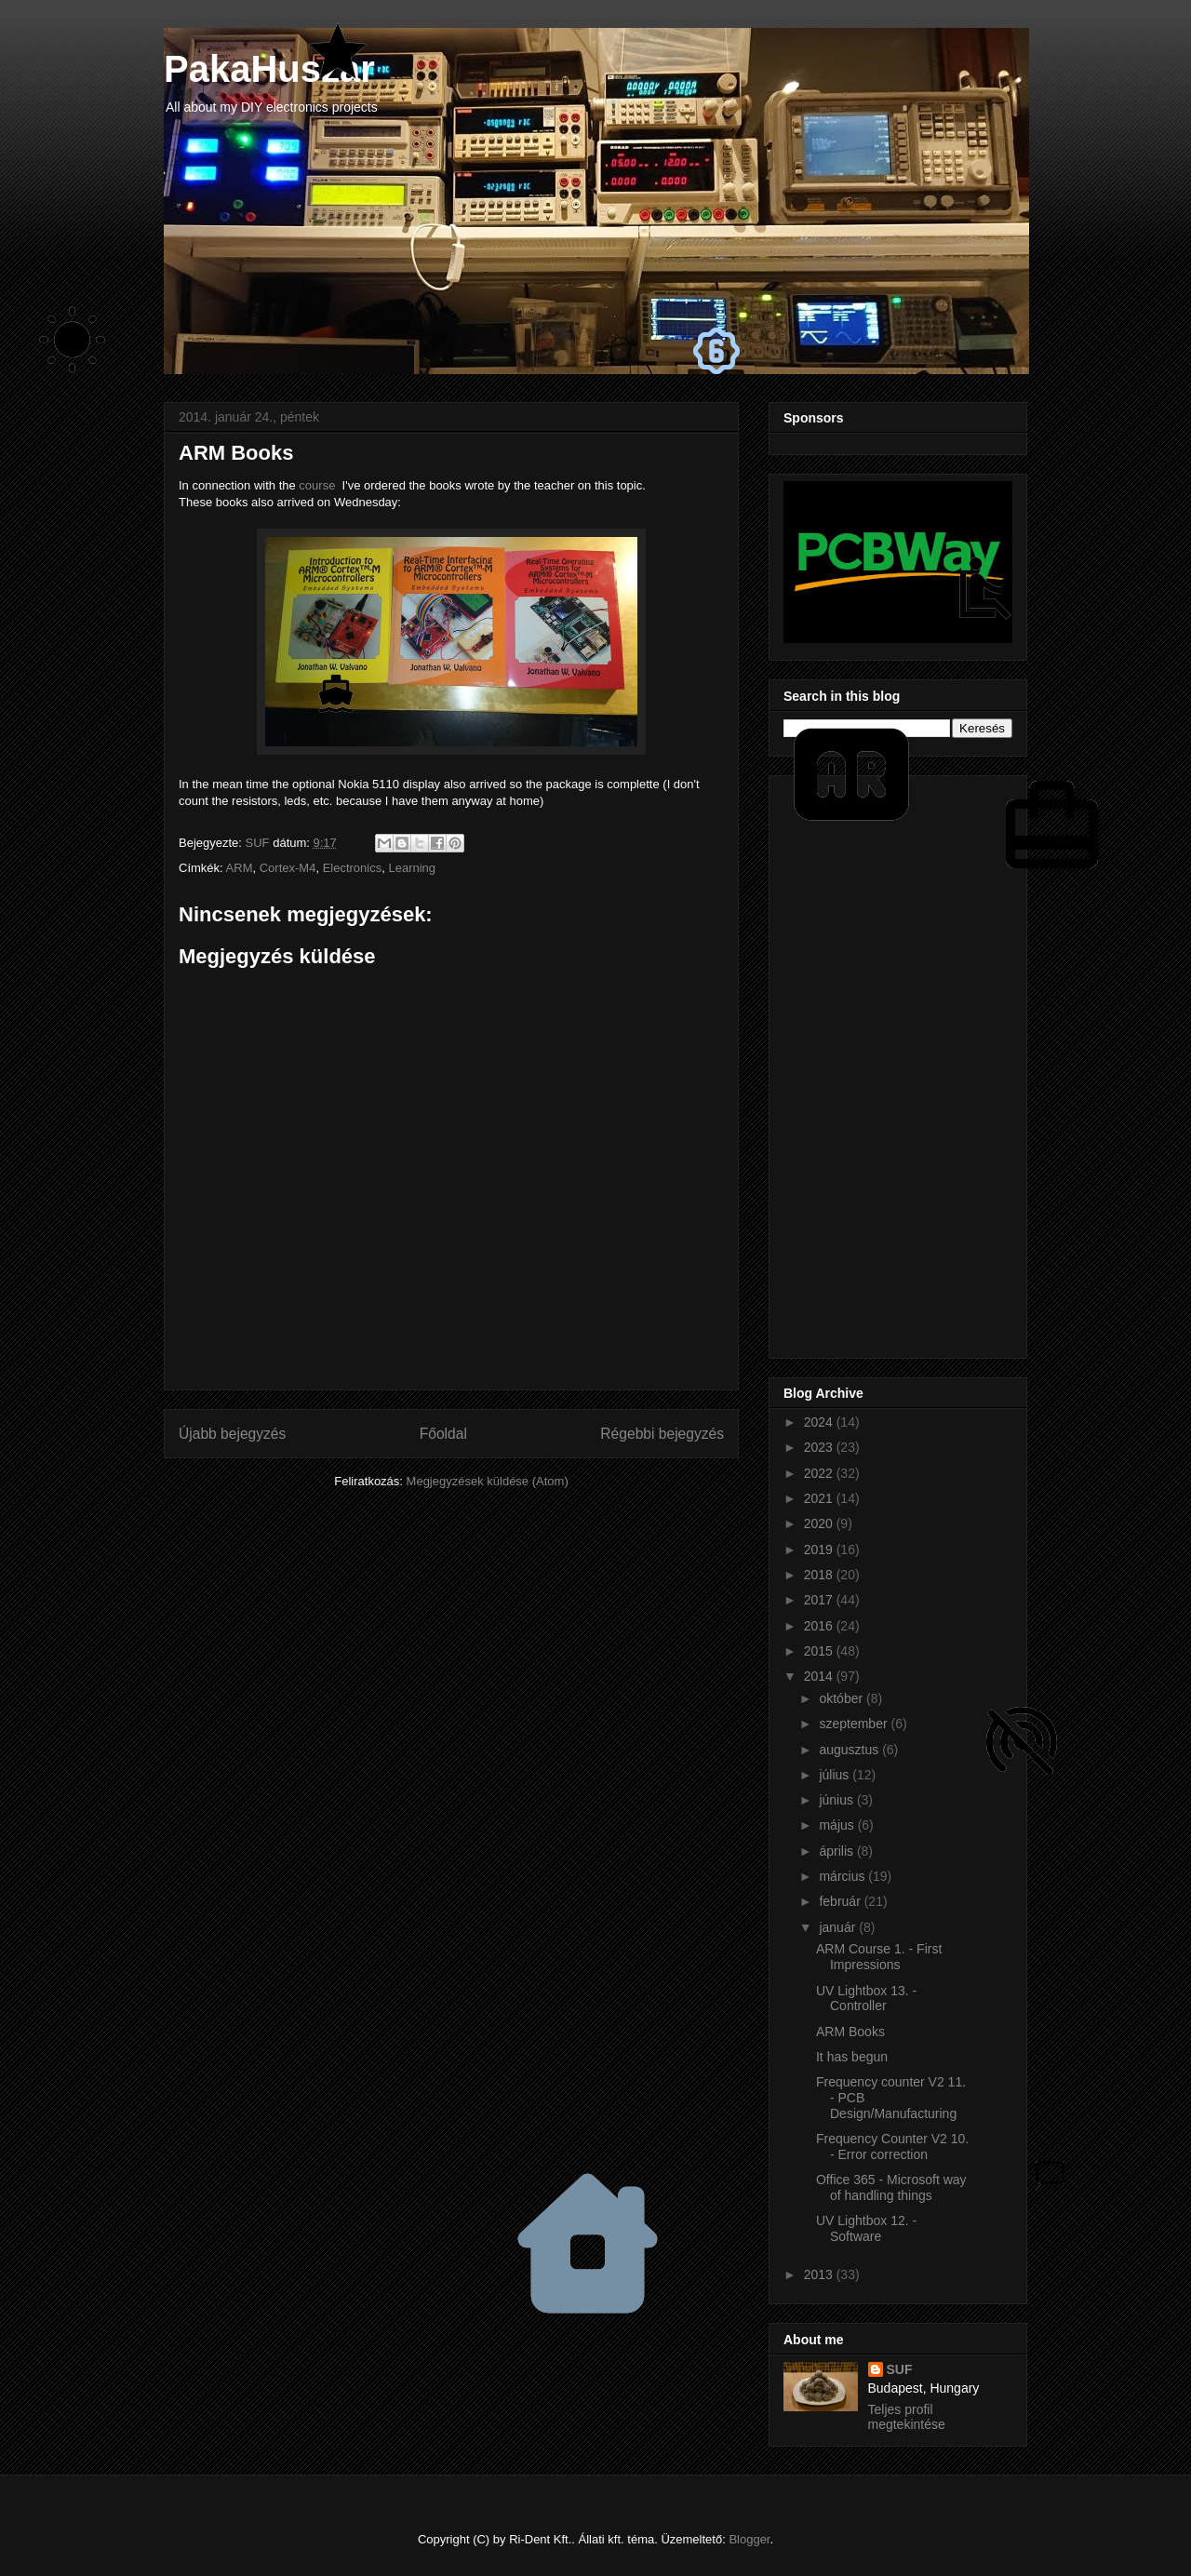 The image size is (1191, 2576). I want to click on toggle light mode or bright display, so click(72, 341).